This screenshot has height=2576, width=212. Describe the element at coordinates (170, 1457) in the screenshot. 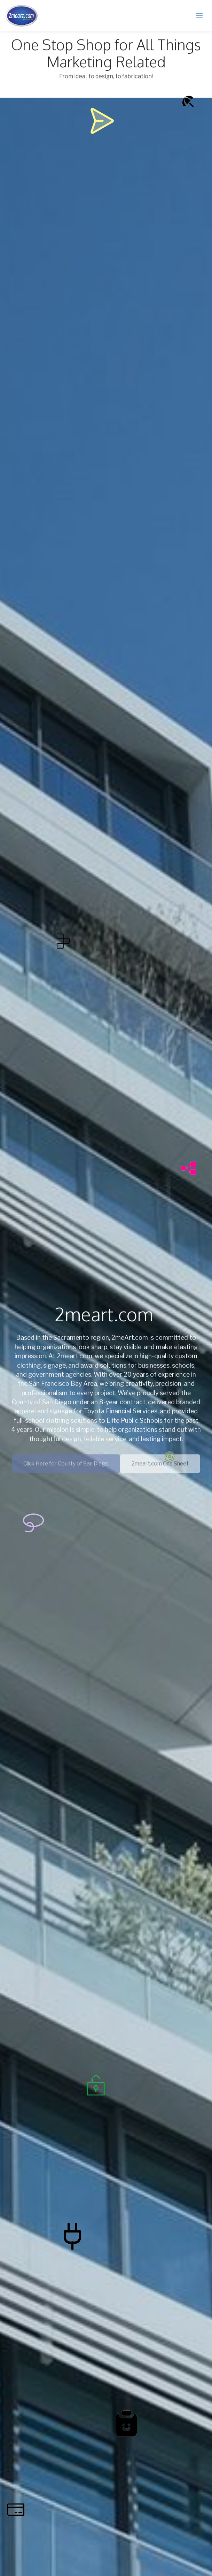

I see `access music or audio library` at that location.